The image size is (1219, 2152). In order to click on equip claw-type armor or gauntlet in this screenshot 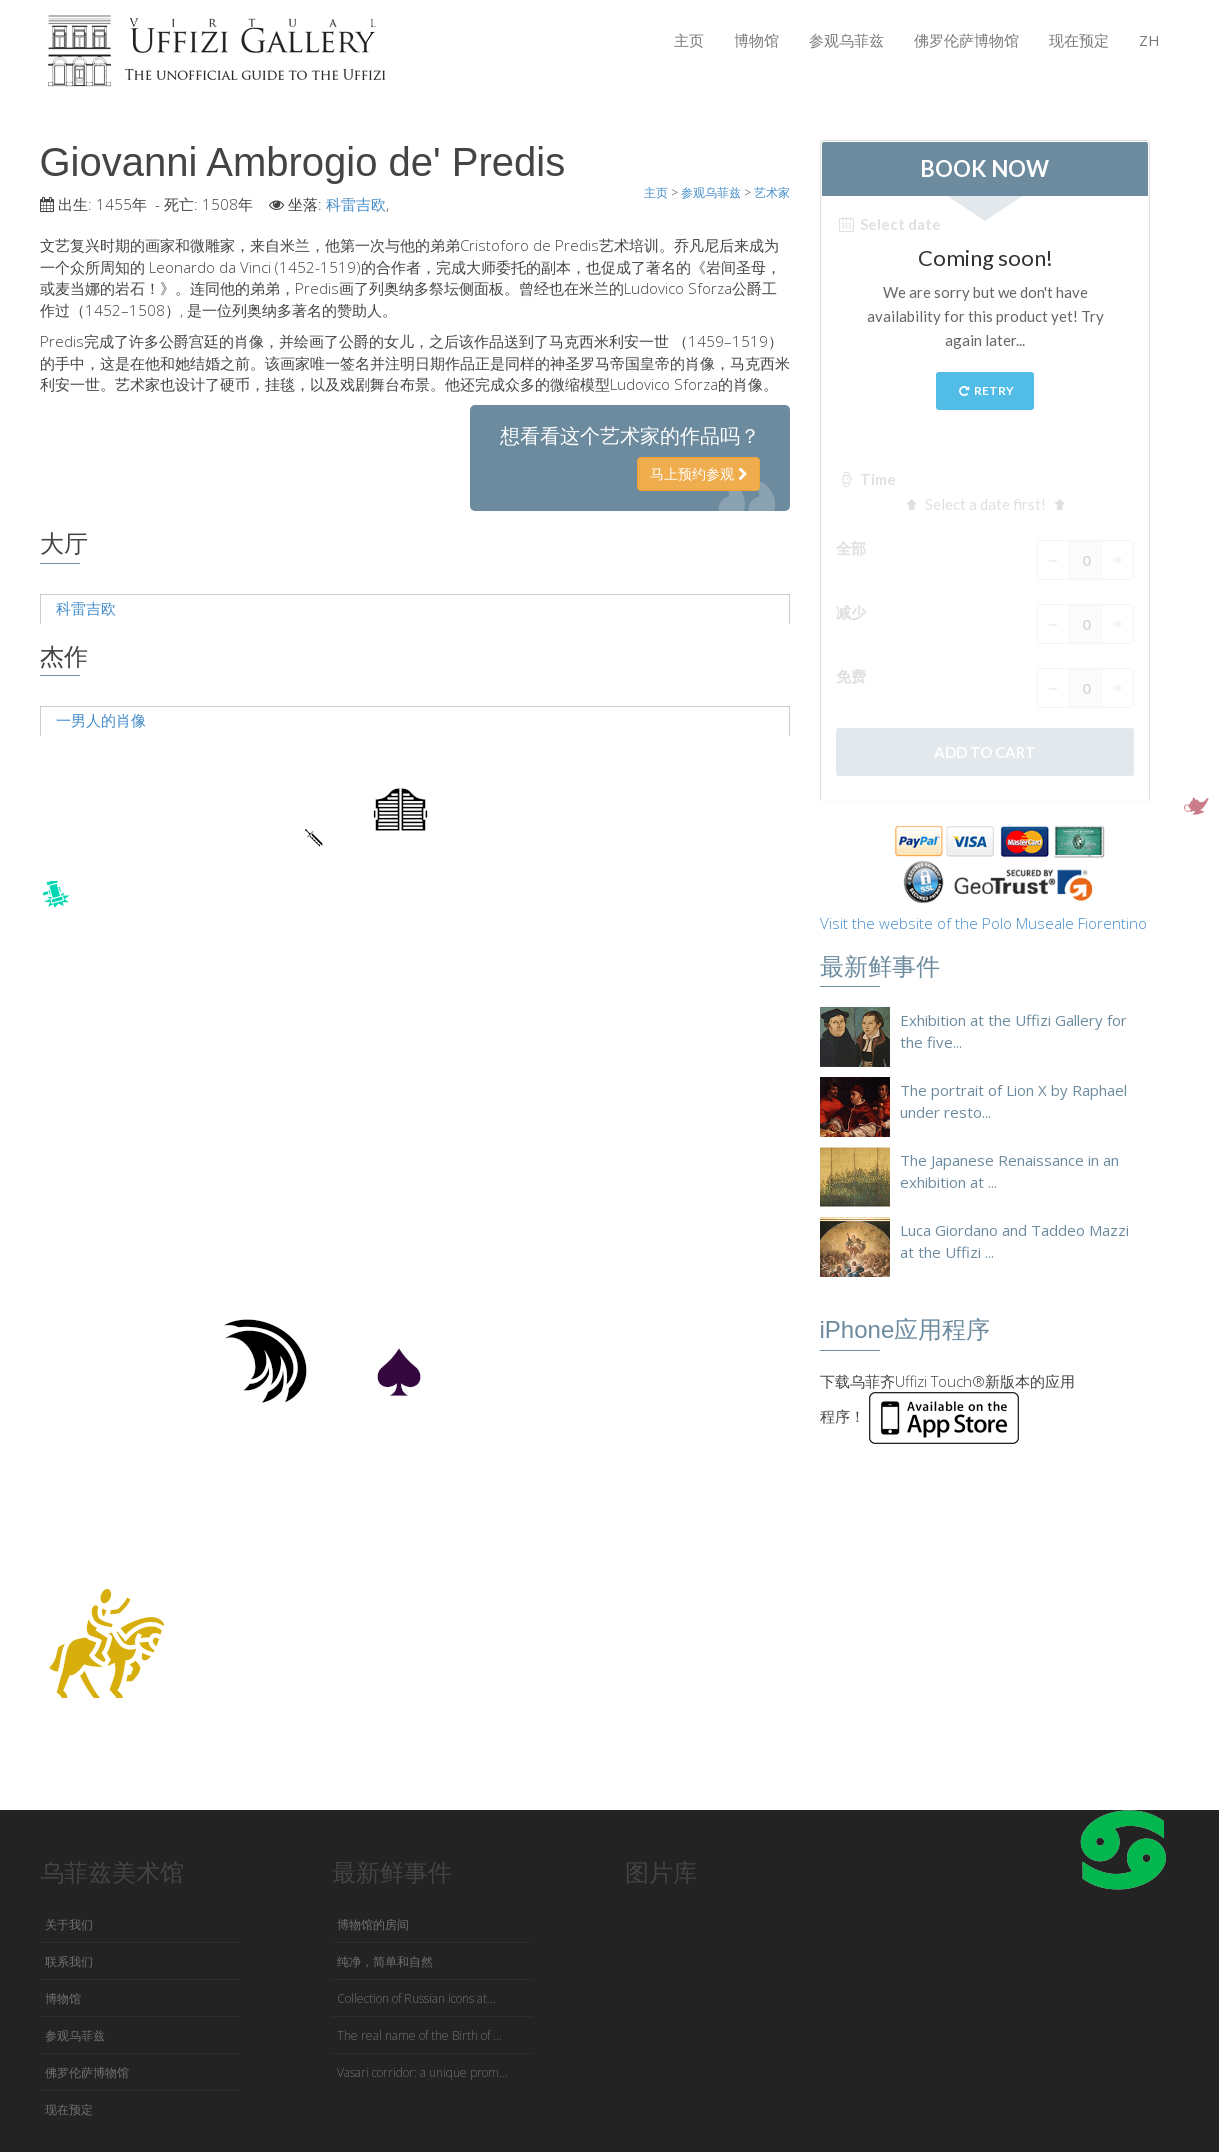, I will do `click(265, 1361)`.